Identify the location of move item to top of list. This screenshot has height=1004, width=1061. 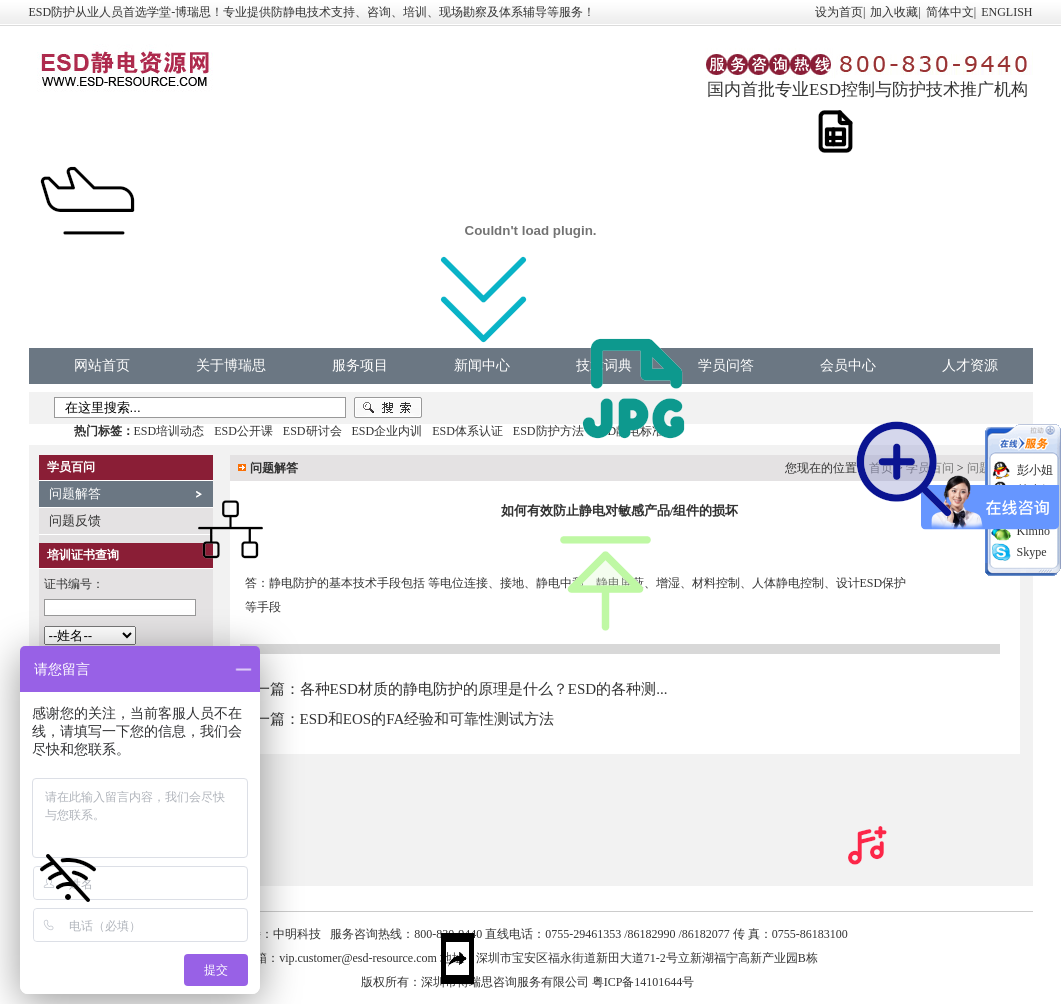
(605, 581).